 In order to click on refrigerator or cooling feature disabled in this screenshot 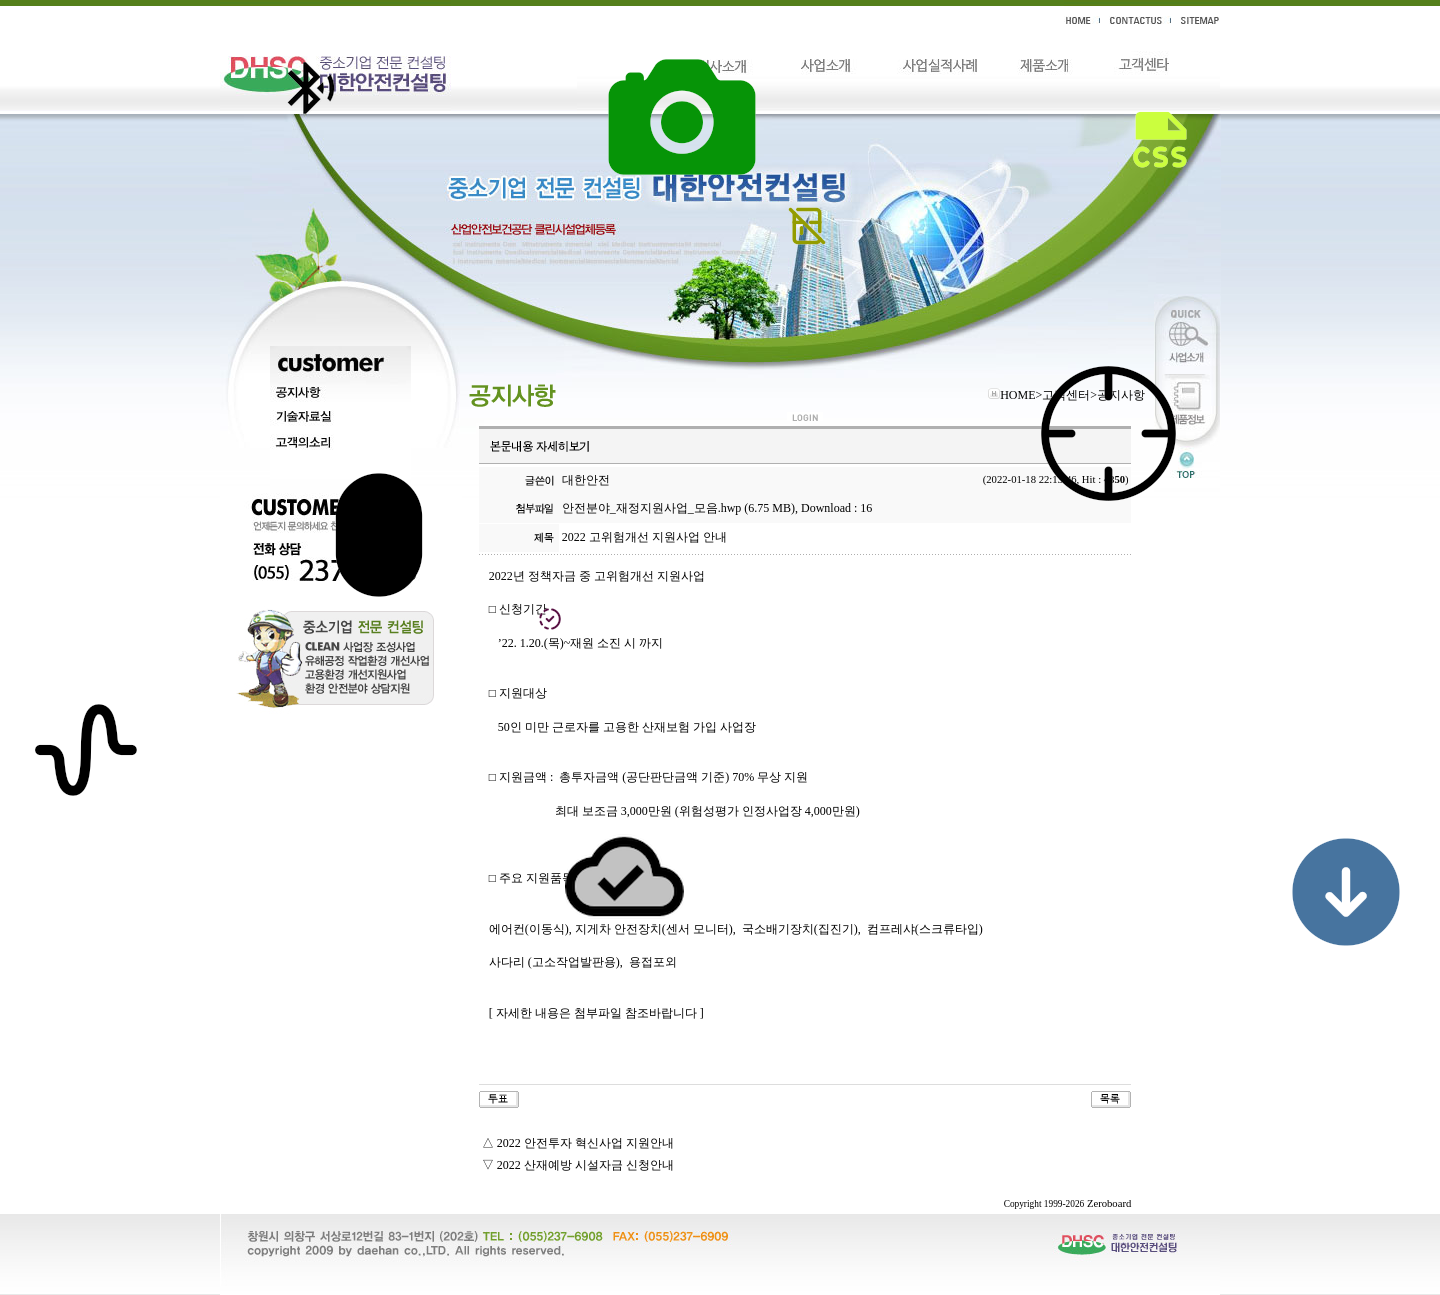, I will do `click(807, 226)`.